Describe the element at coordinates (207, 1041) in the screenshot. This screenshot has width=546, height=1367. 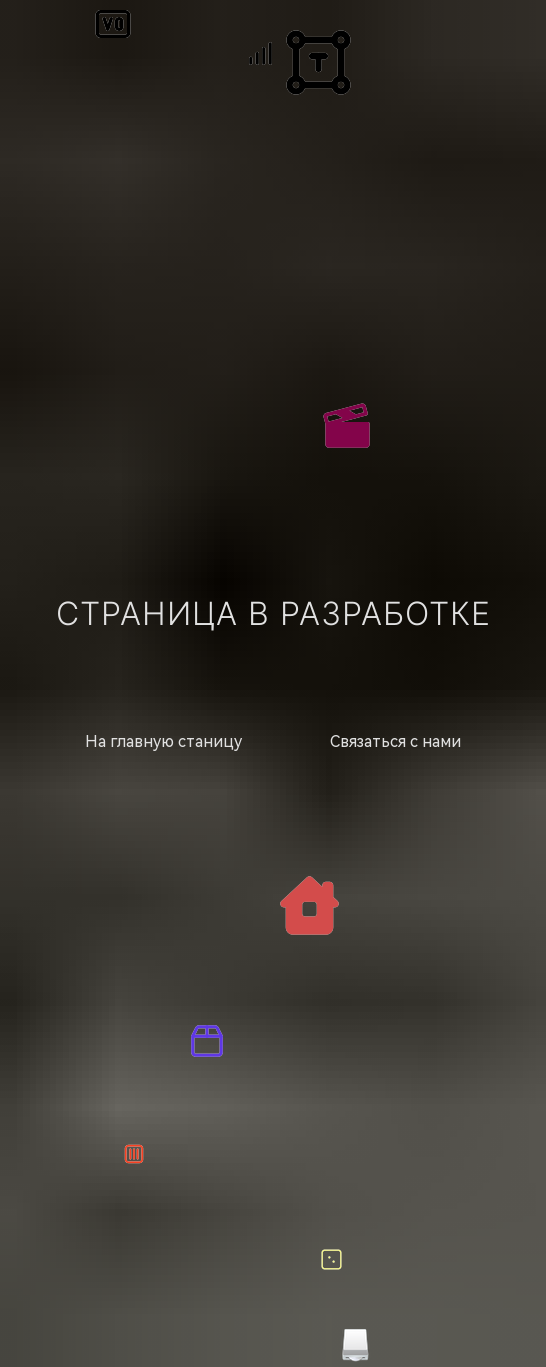
I see `view package or shipment details` at that location.